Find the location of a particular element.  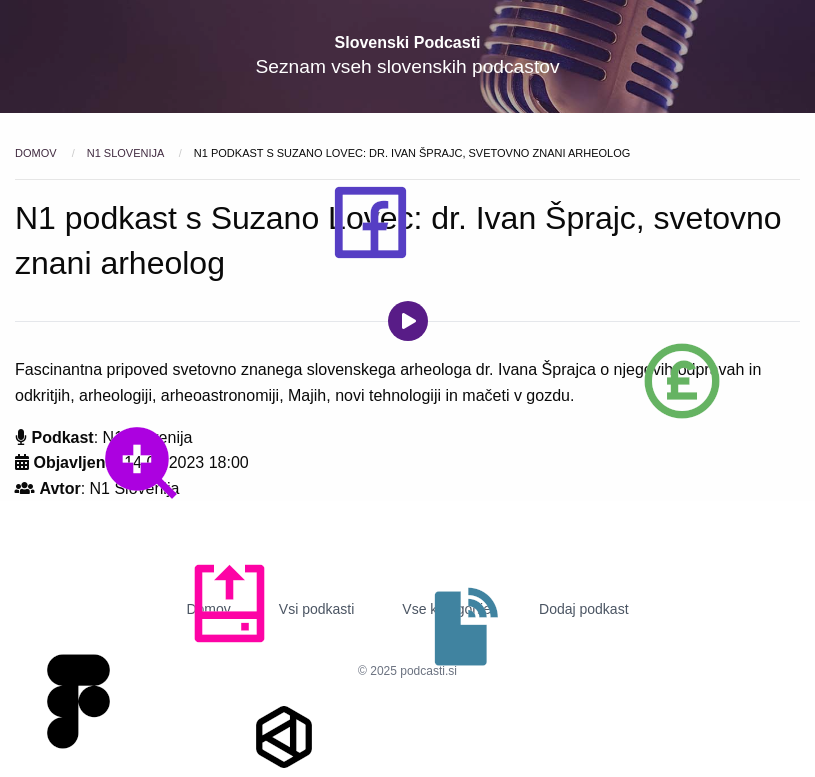

open figma design app is located at coordinates (78, 701).